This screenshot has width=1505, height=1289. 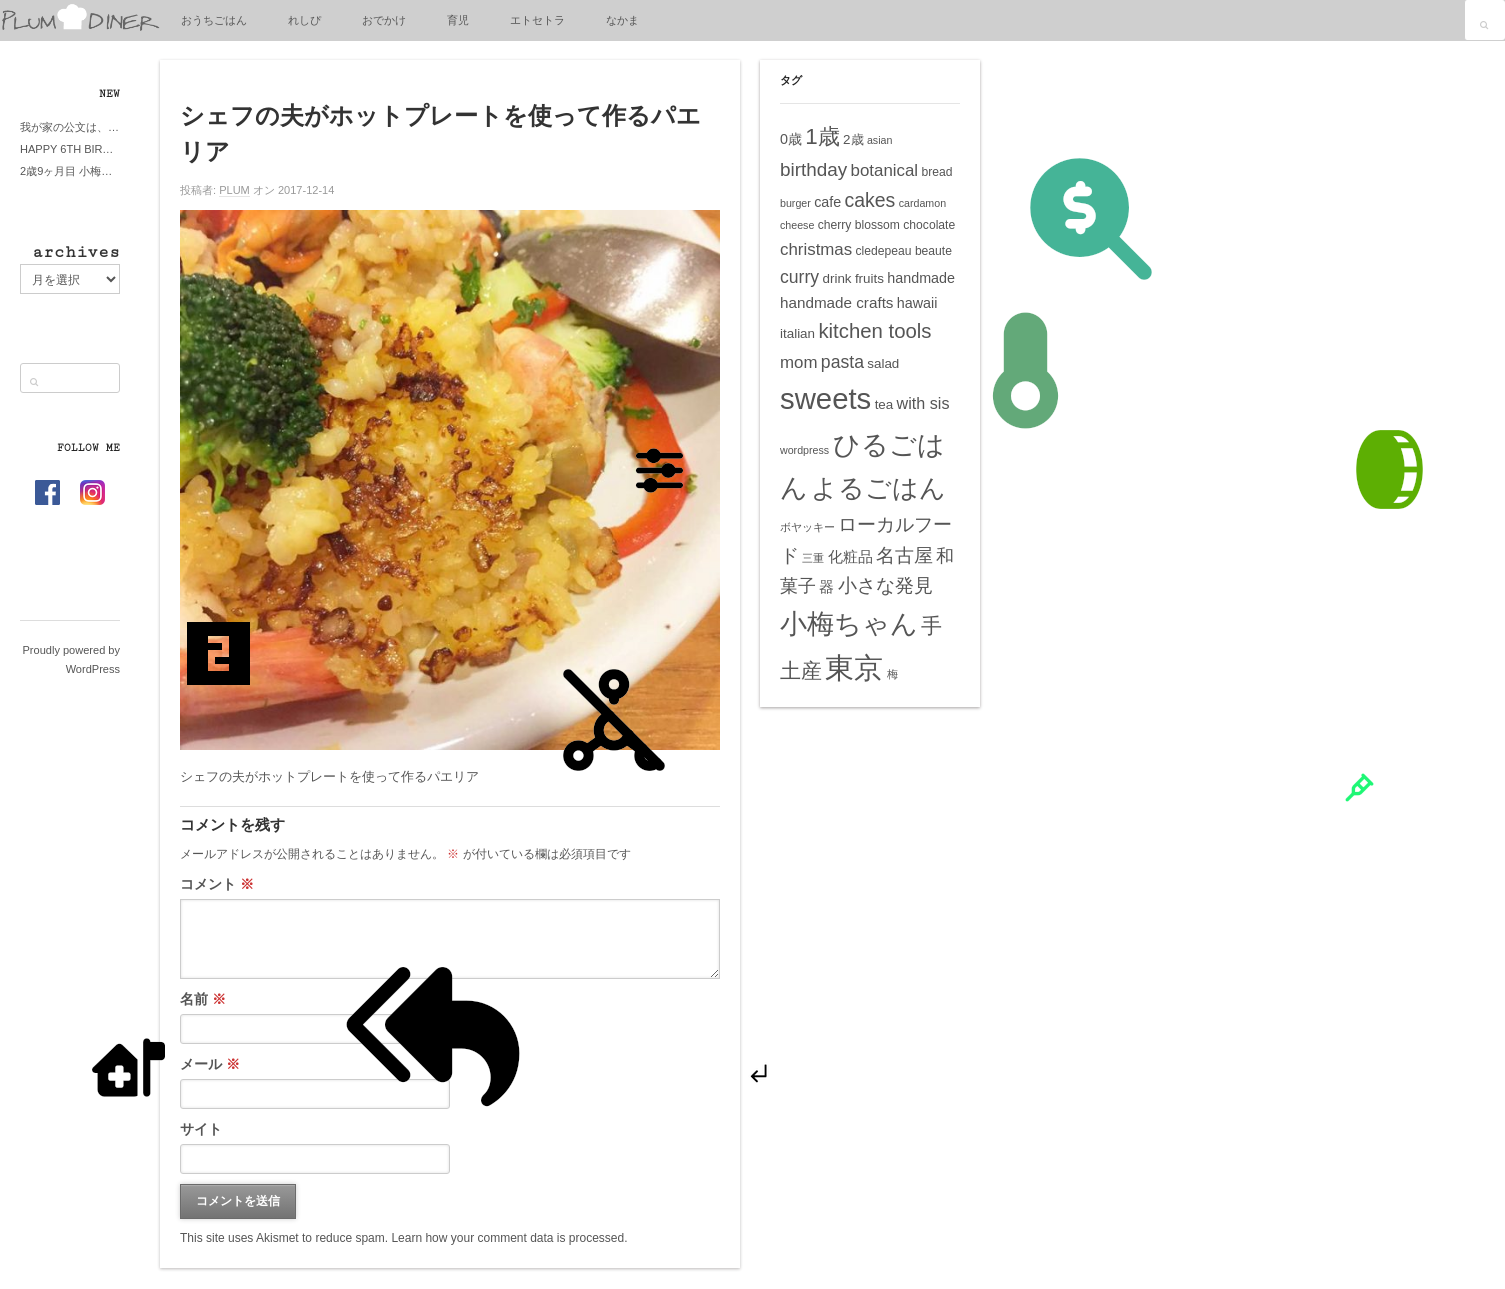 I want to click on indicates accessibility or mobility assistance options, so click(x=1359, y=787).